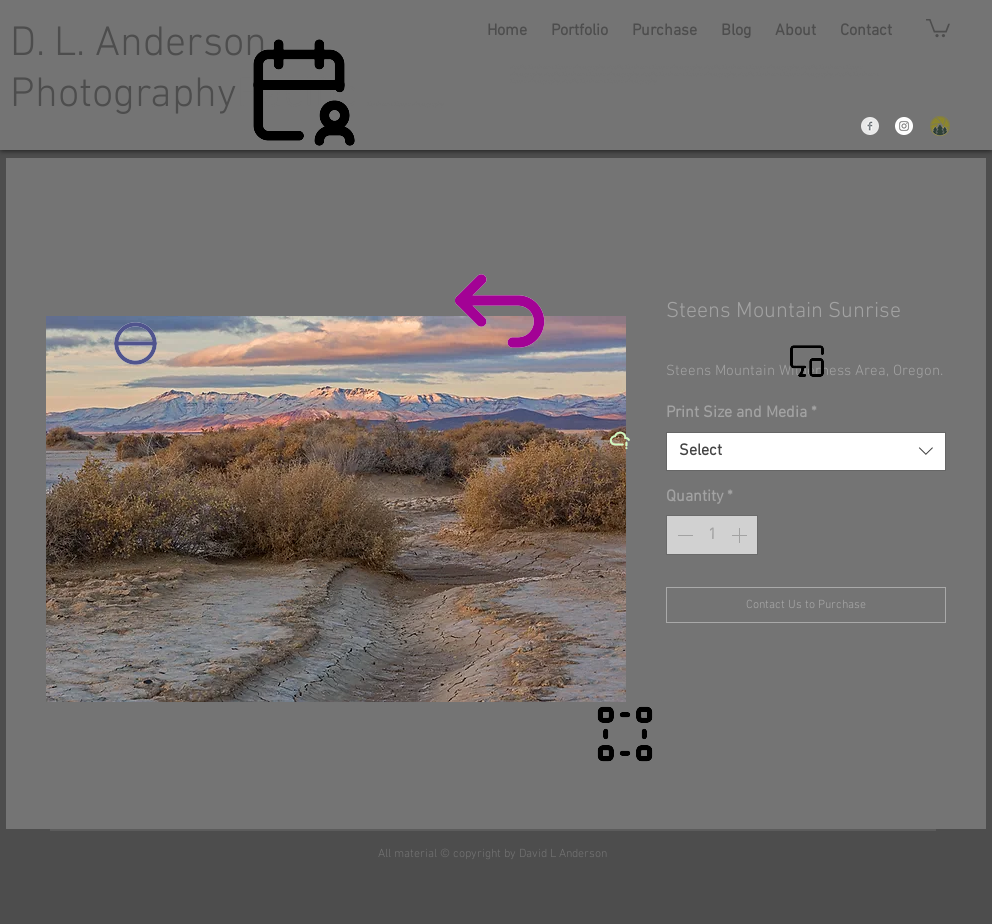  What do you see at coordinates (625, 734) in the screenshot?
I see `adjust transformation anchor point` at bounding box center [625, 734].